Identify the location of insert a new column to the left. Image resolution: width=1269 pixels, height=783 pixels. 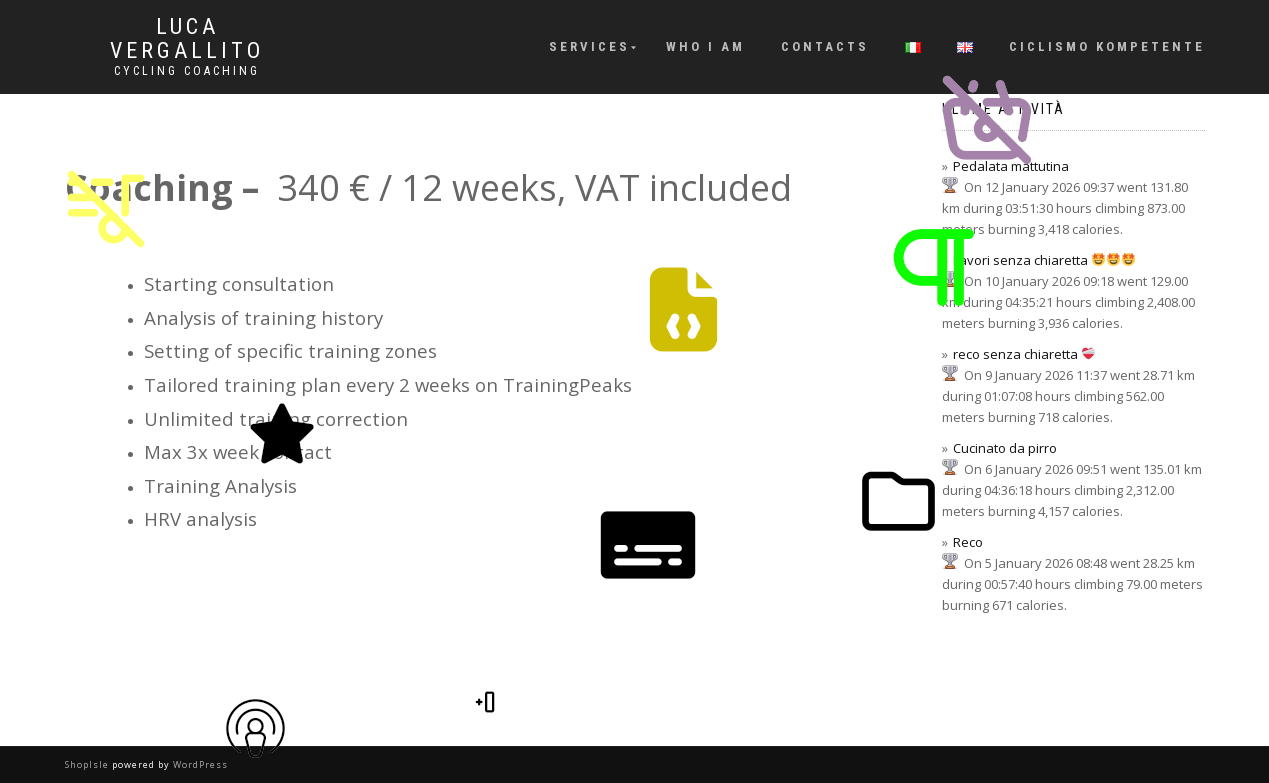
(485, 702).